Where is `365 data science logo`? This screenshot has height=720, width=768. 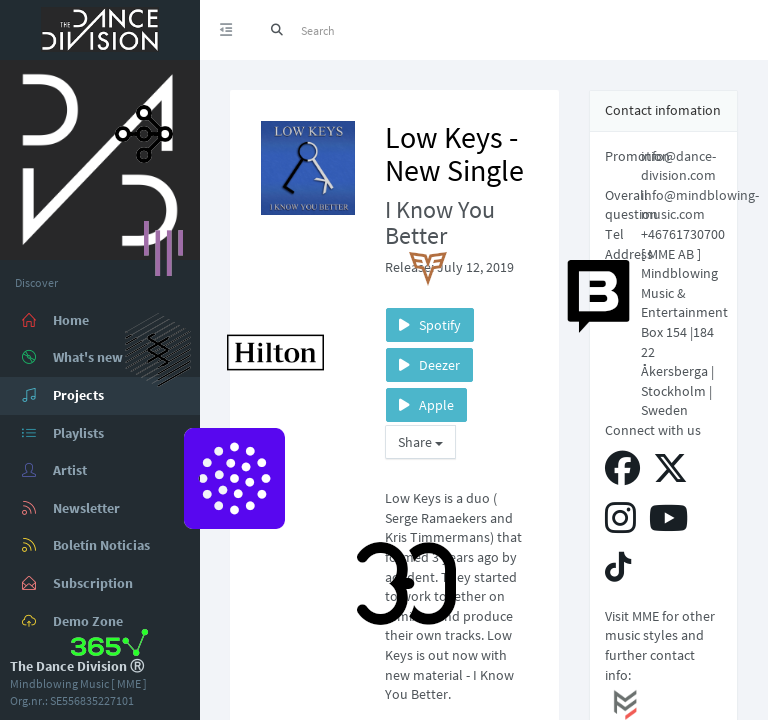 365 data science logo is located at coordinates (109, 642).